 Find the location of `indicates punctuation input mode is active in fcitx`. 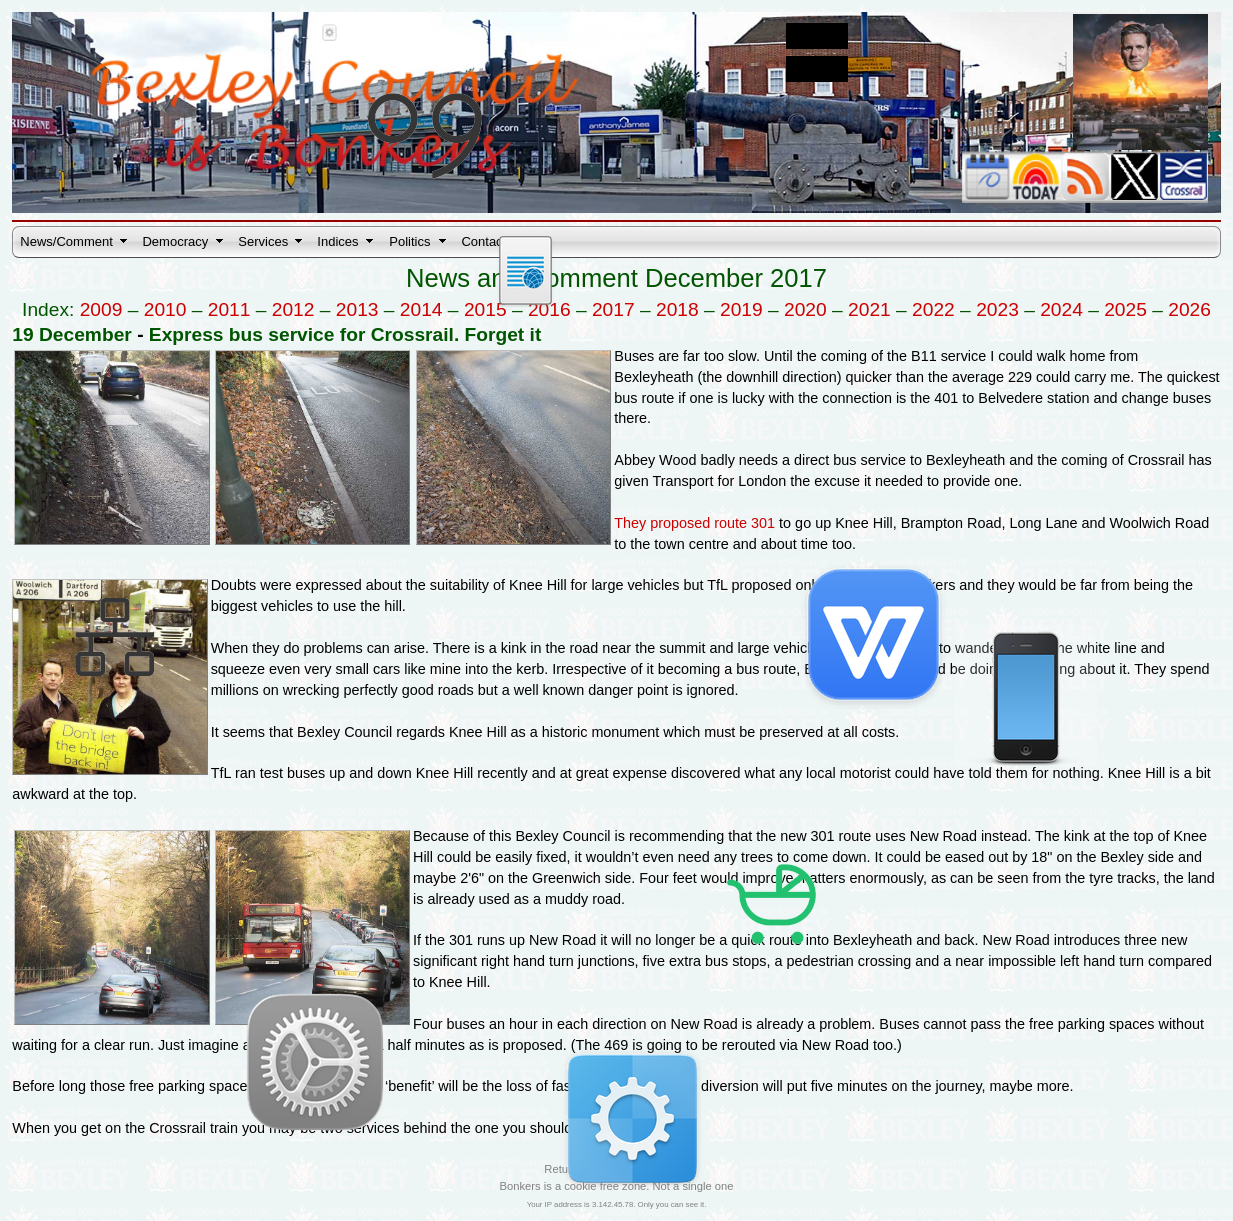

indicates punctuation input mode is active in fcitx is located at coordinates (425, 136).